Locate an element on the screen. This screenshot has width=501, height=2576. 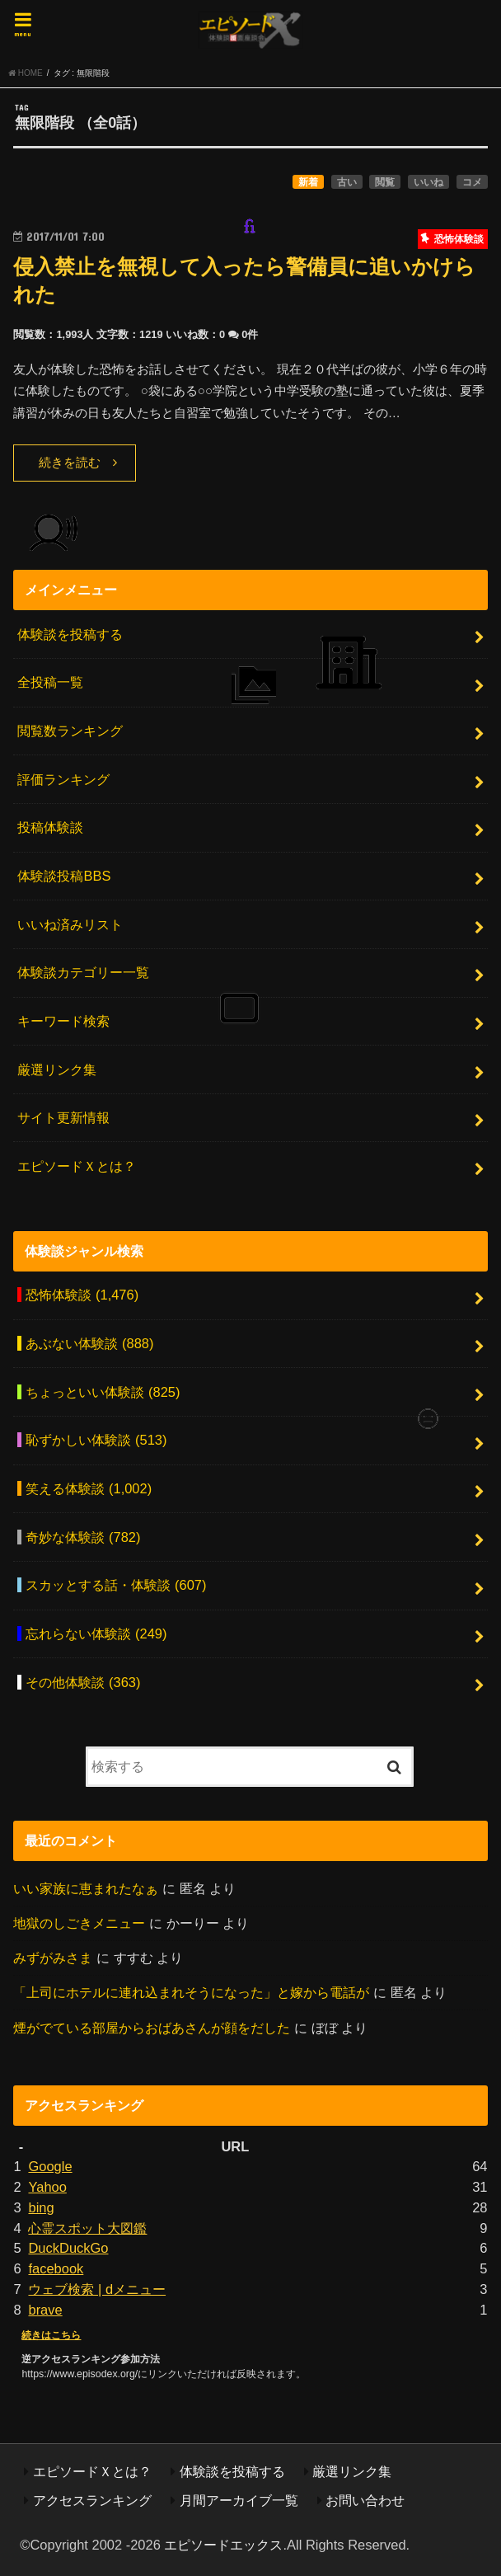
rate your experience as neutral is located at coordinates (428, 1418).